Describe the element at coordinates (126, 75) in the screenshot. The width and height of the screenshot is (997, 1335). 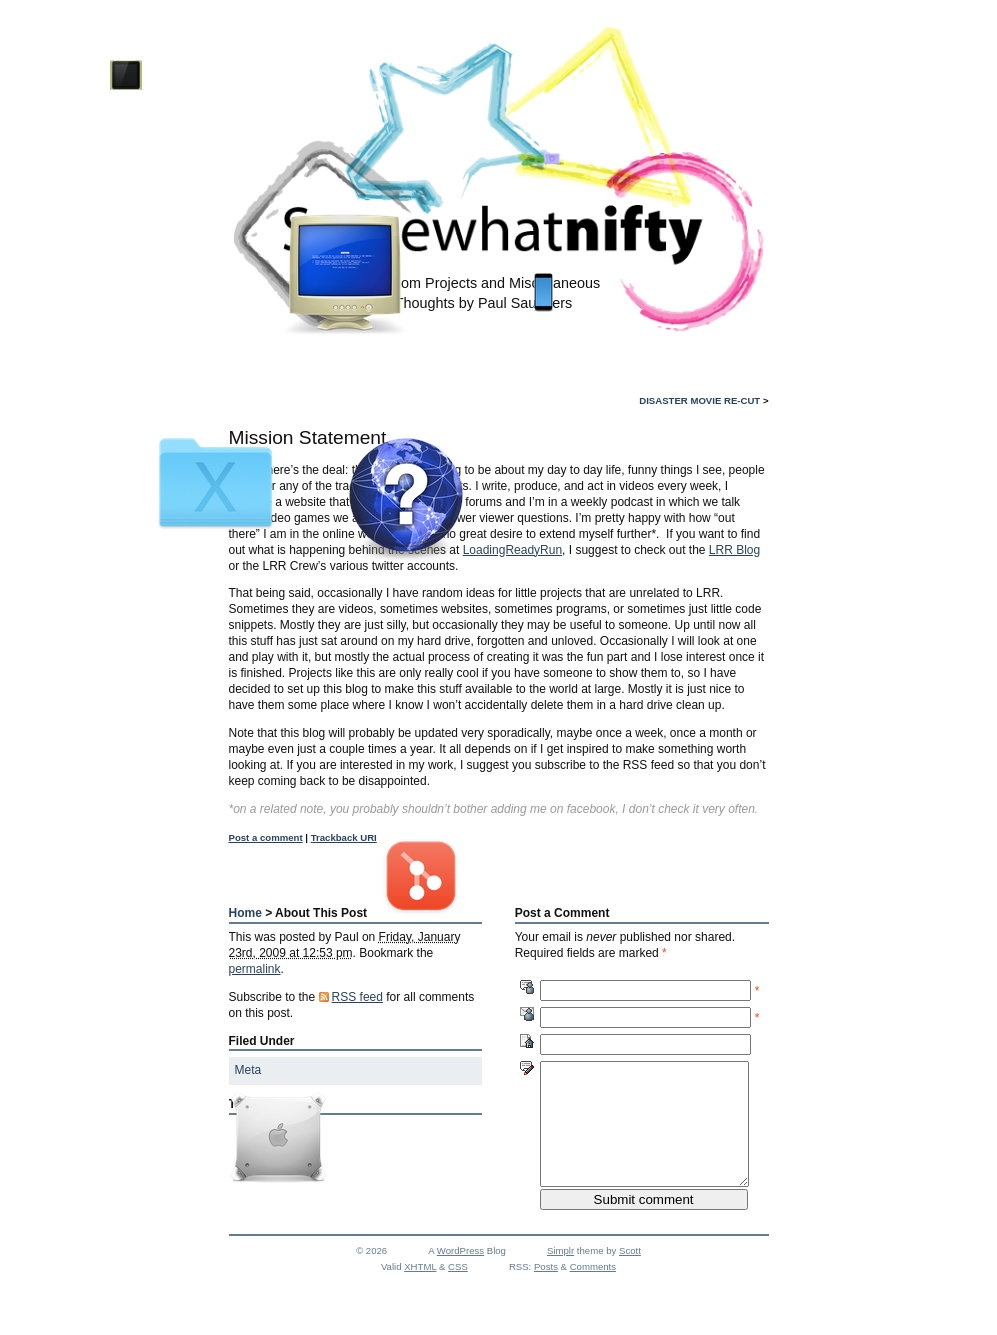
I see `iPod nano device connected` at that location.